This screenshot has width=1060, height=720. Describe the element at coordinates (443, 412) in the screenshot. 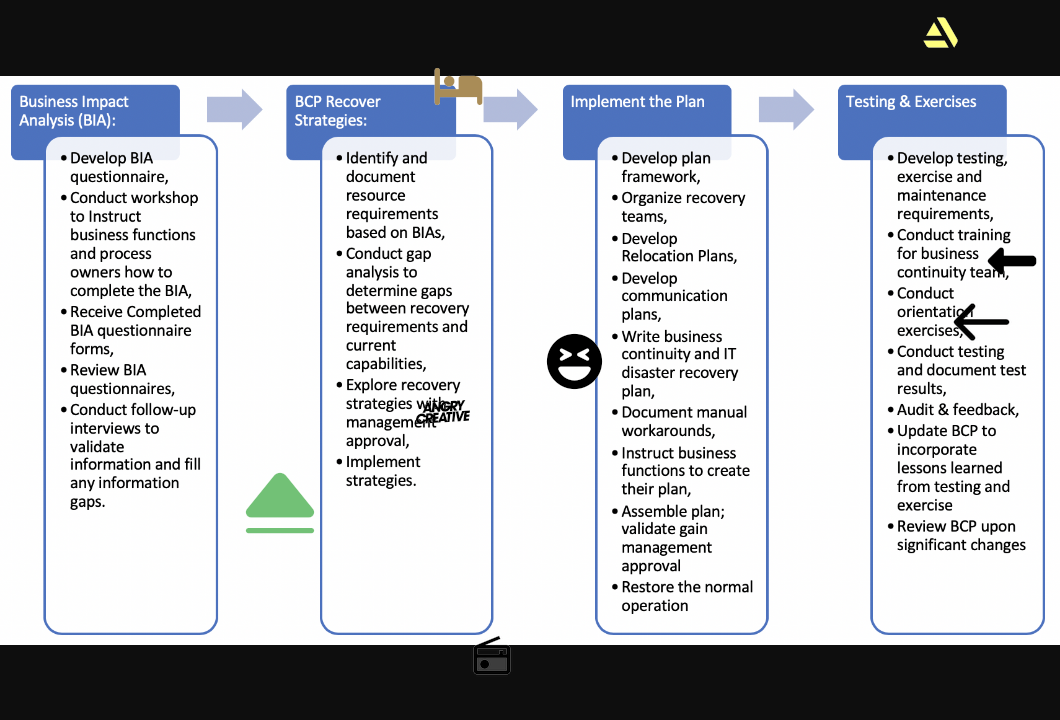

I see `Angry Creative company logo` at that location.